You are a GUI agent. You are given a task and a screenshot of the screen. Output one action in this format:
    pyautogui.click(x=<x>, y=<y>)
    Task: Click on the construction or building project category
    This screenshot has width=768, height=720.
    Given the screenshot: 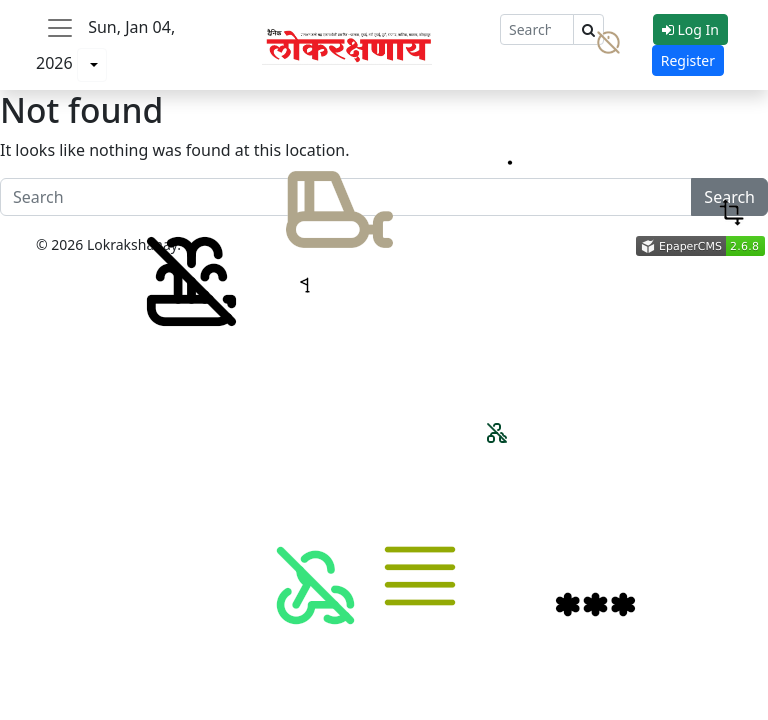 What is the action you would take?
    pyautogui.click(x=339, y=209)
    